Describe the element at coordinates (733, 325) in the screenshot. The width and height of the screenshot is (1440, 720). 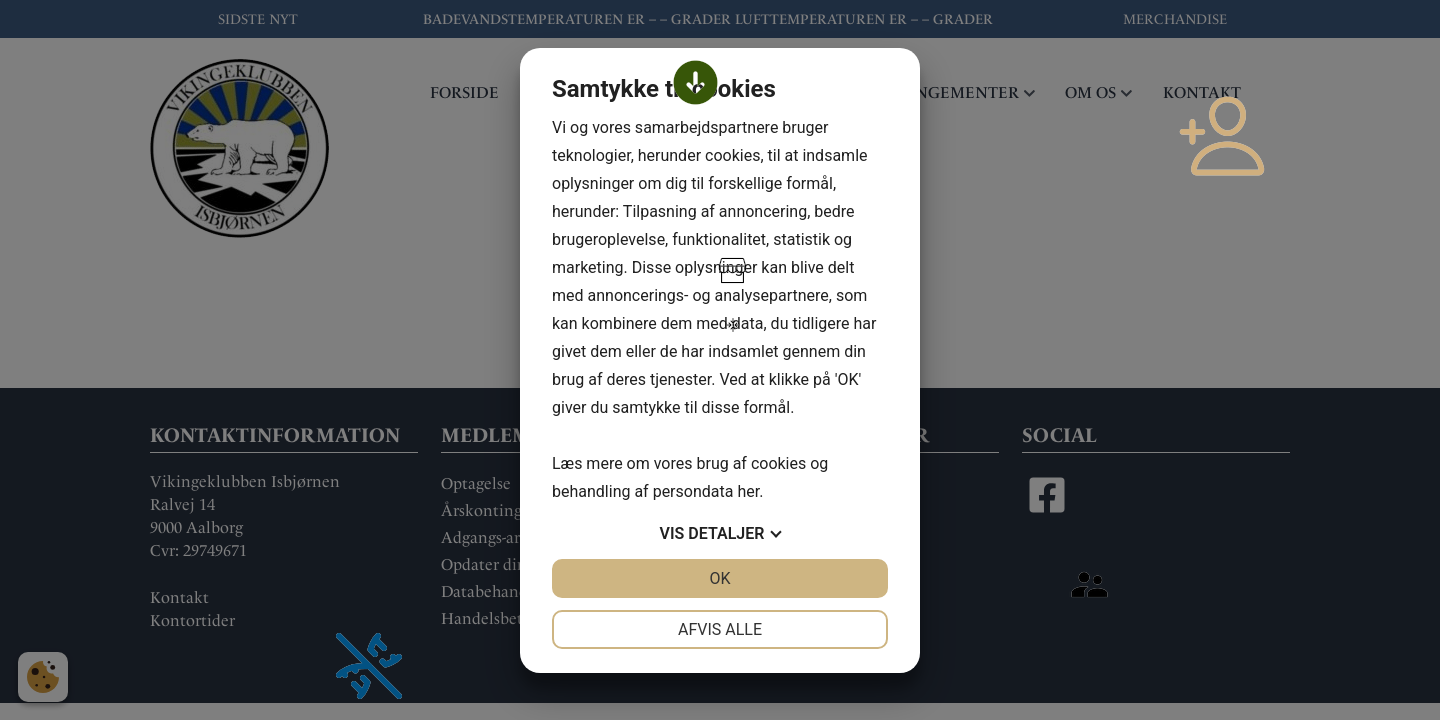
I see `collapse or minimize content from all sides` at that location.